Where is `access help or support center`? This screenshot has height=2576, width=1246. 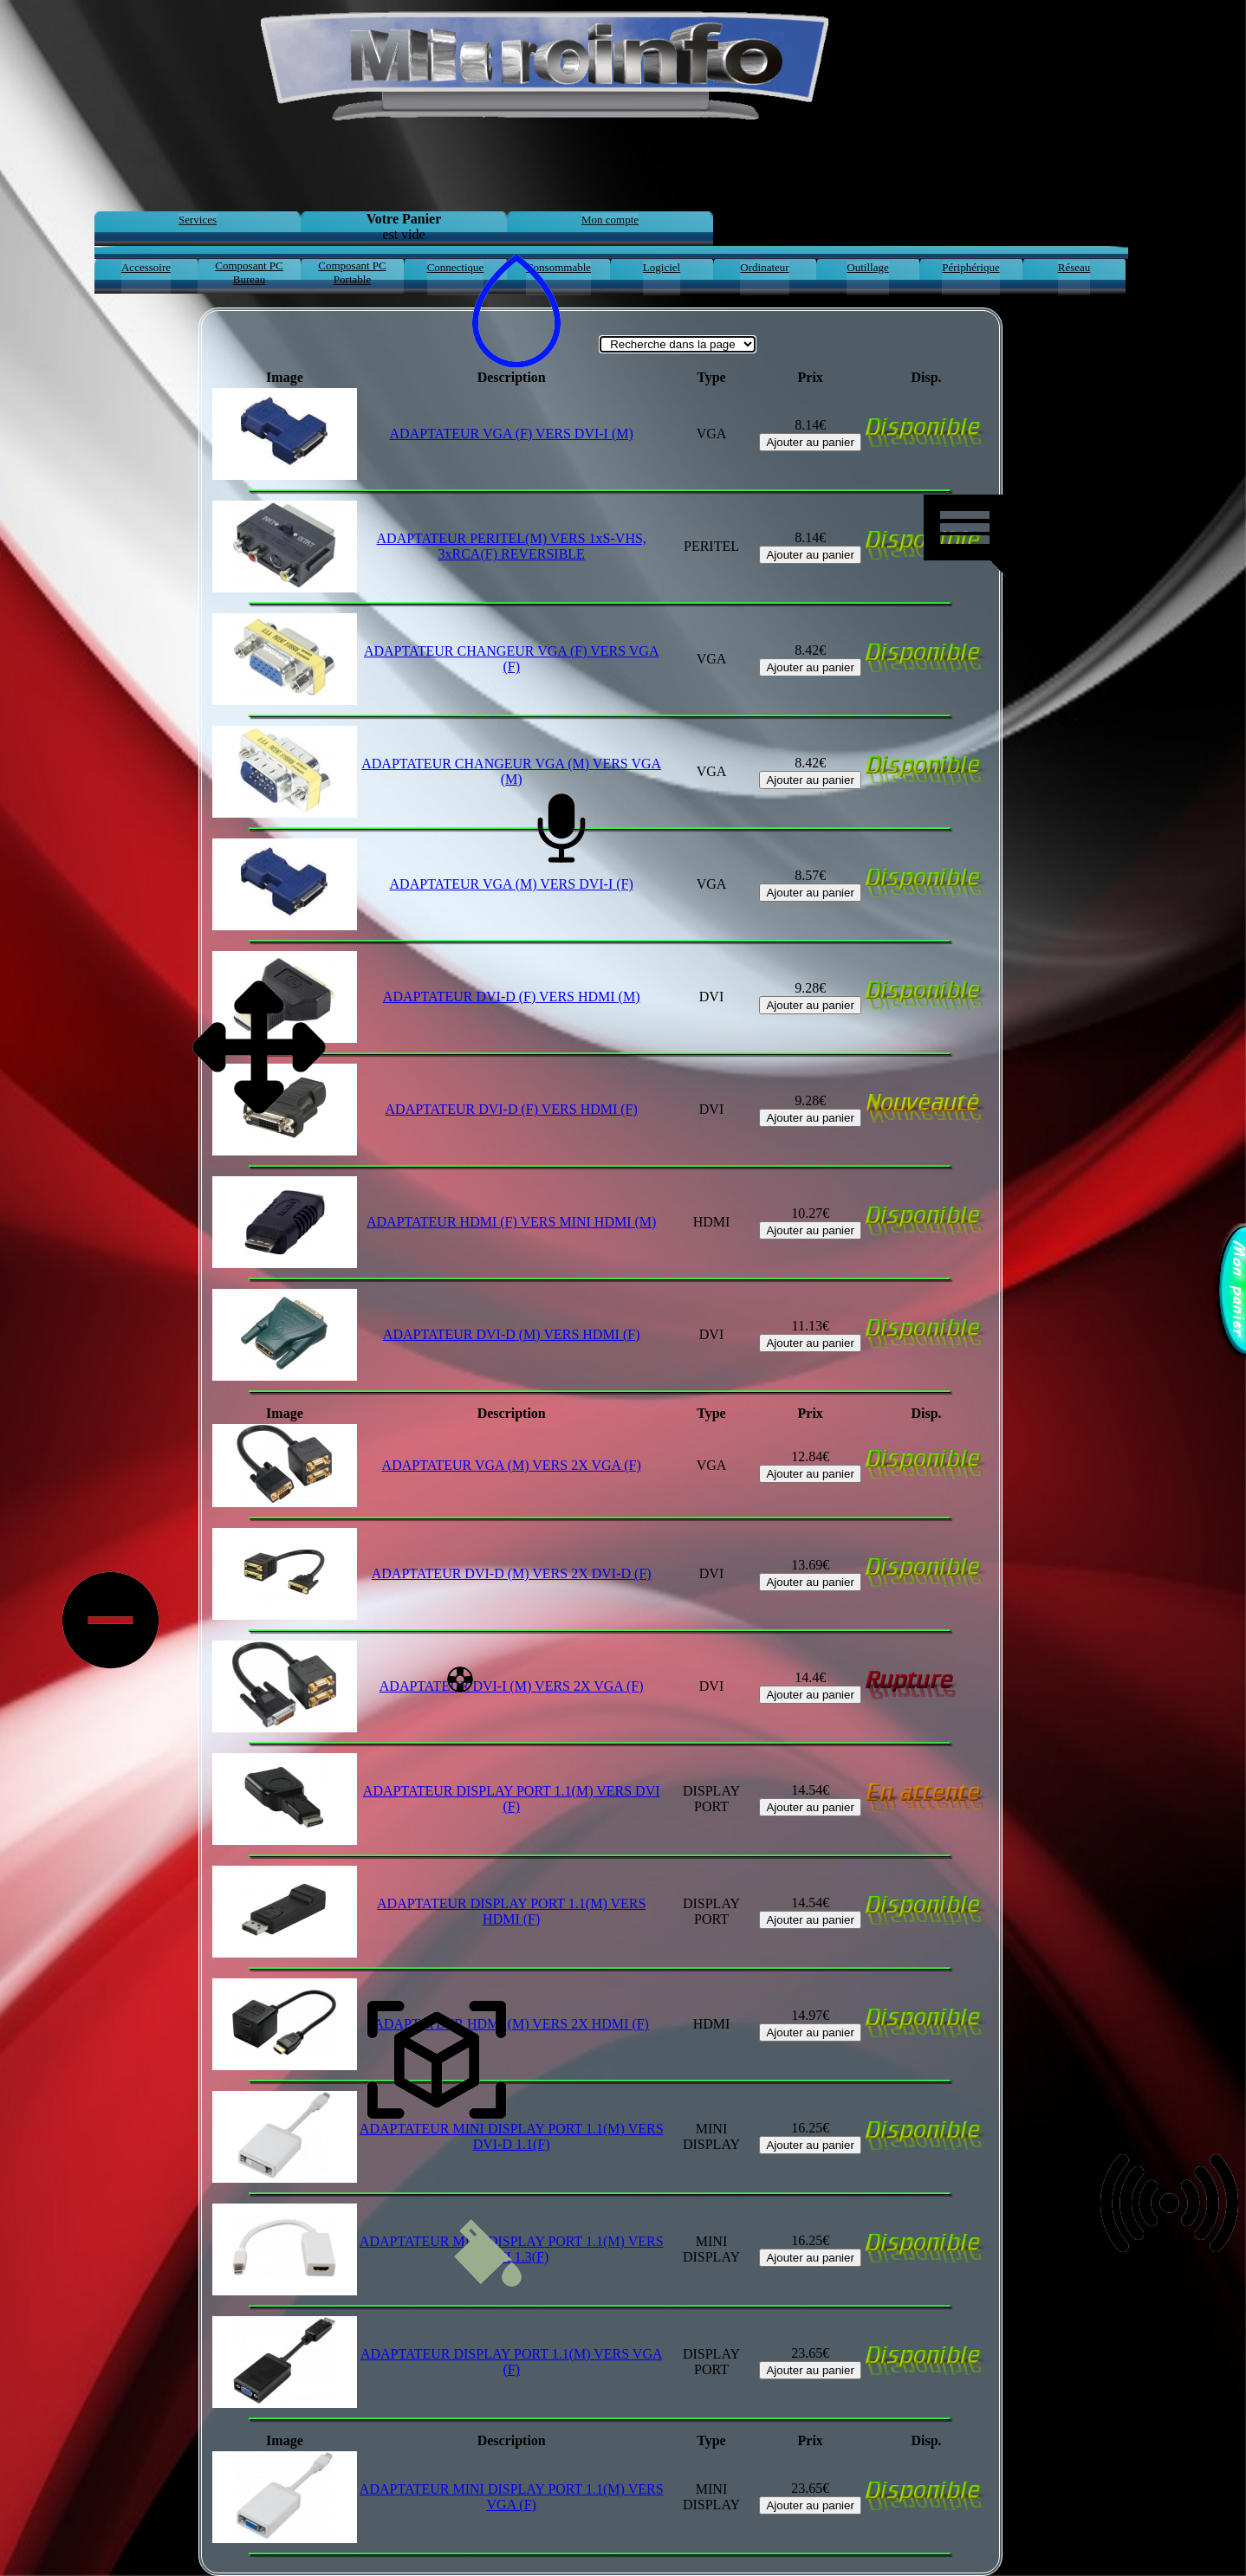 access help or support center is located at coordinates (460, 1680).